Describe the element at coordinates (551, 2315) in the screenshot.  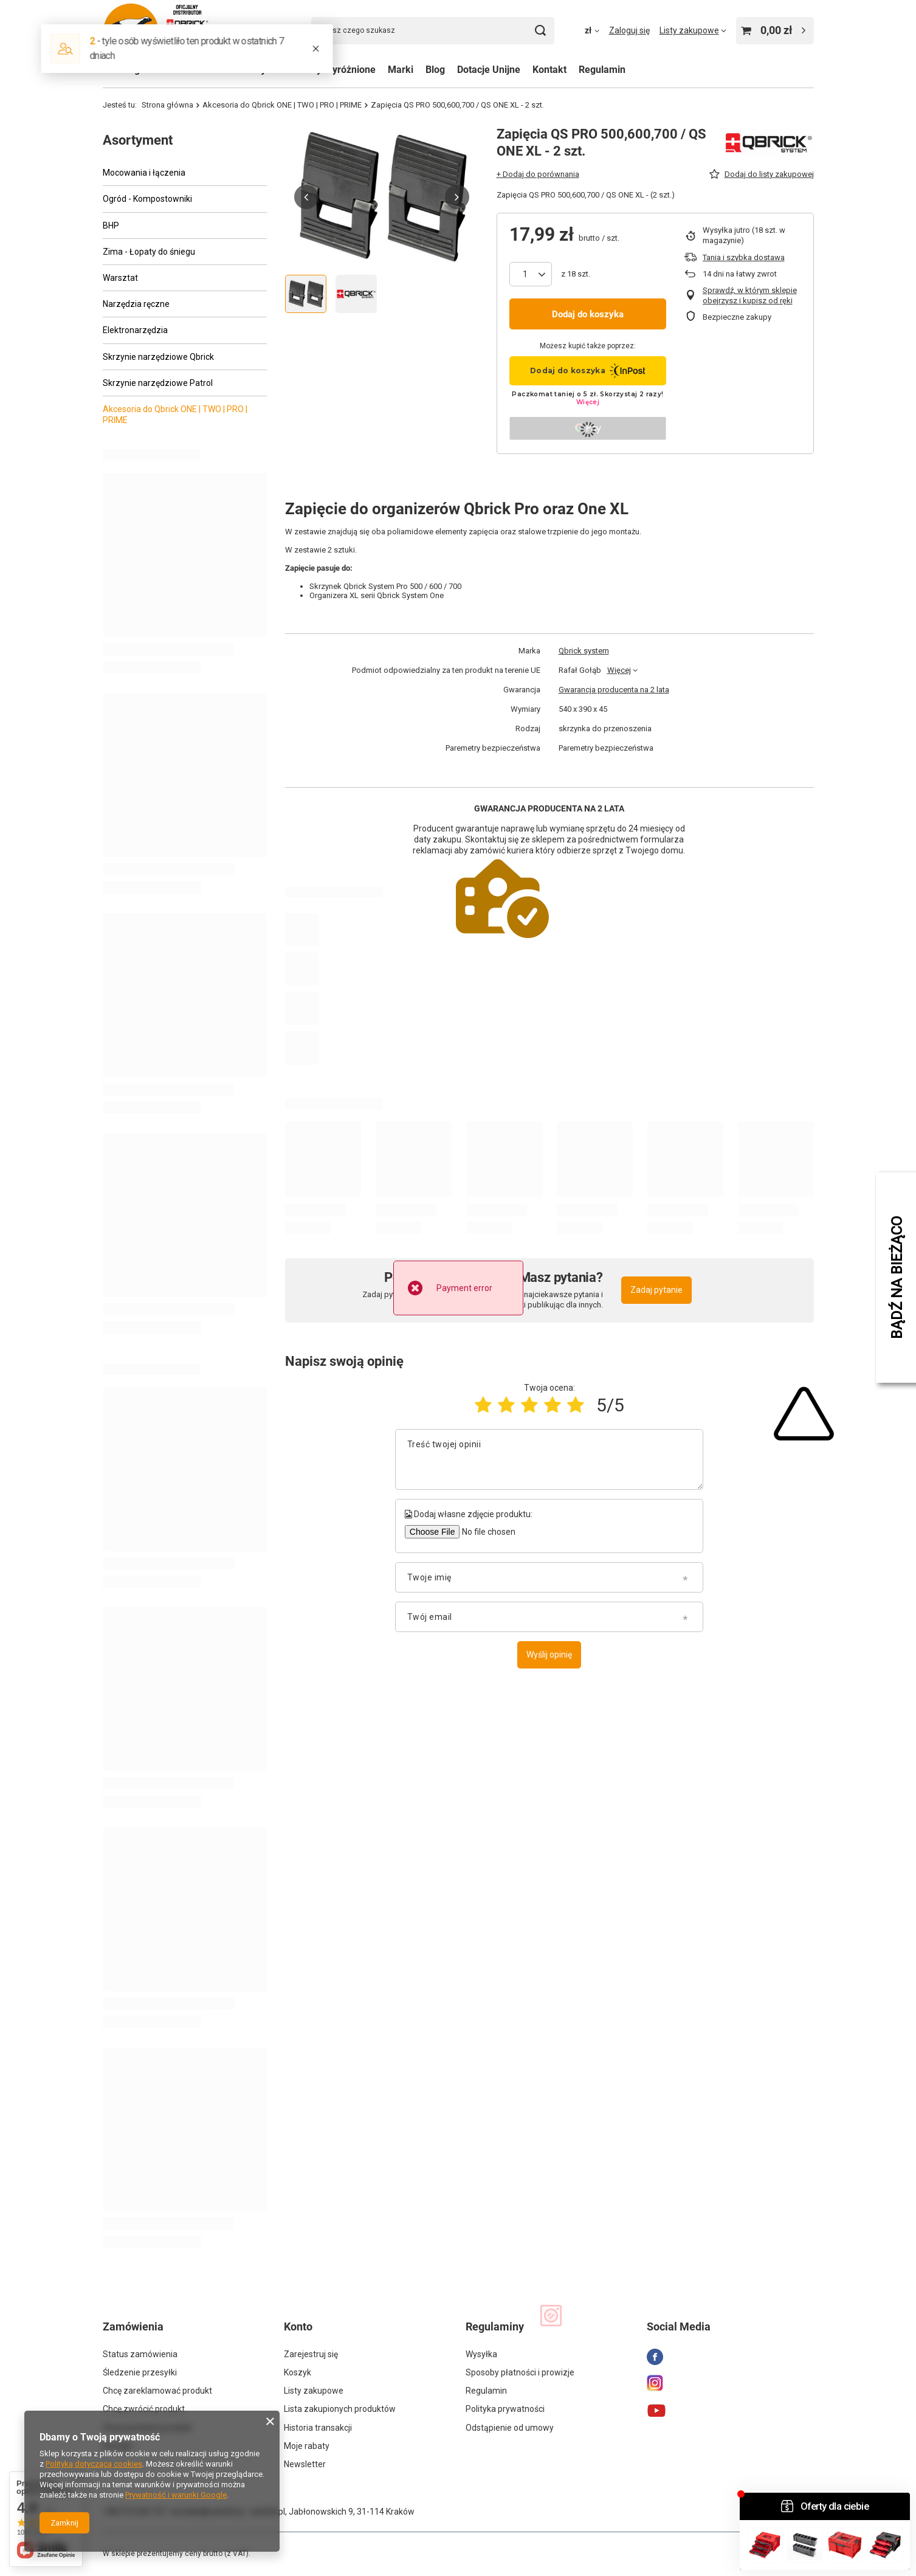
I see `access laundry or appliance settings` at that location.